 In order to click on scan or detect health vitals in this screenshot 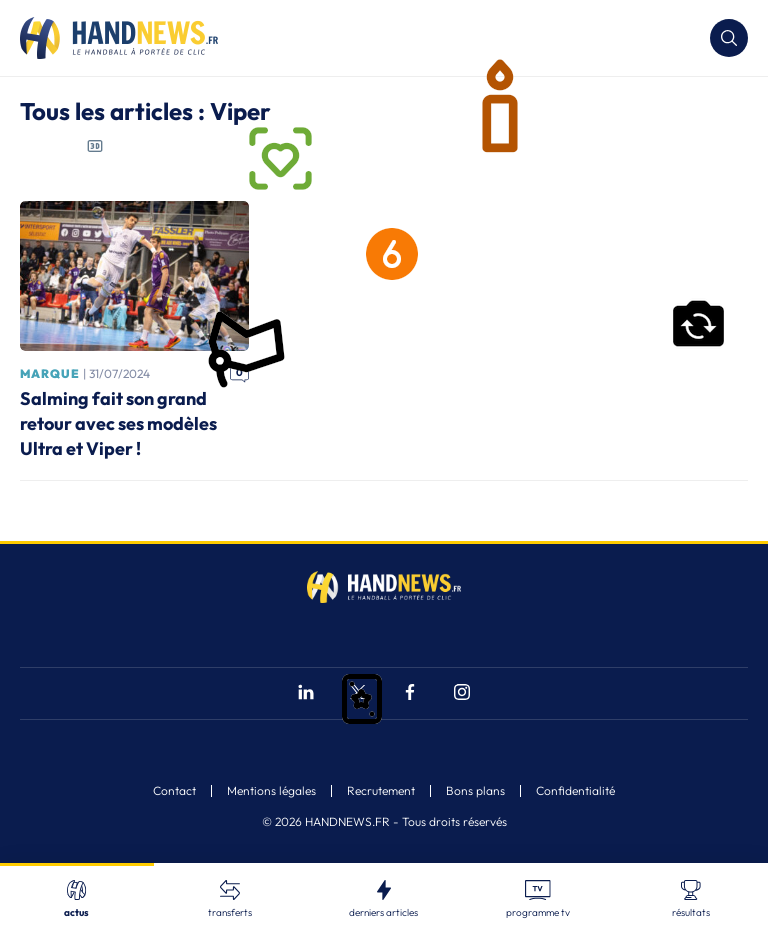, I will do `click(280, 158)`.